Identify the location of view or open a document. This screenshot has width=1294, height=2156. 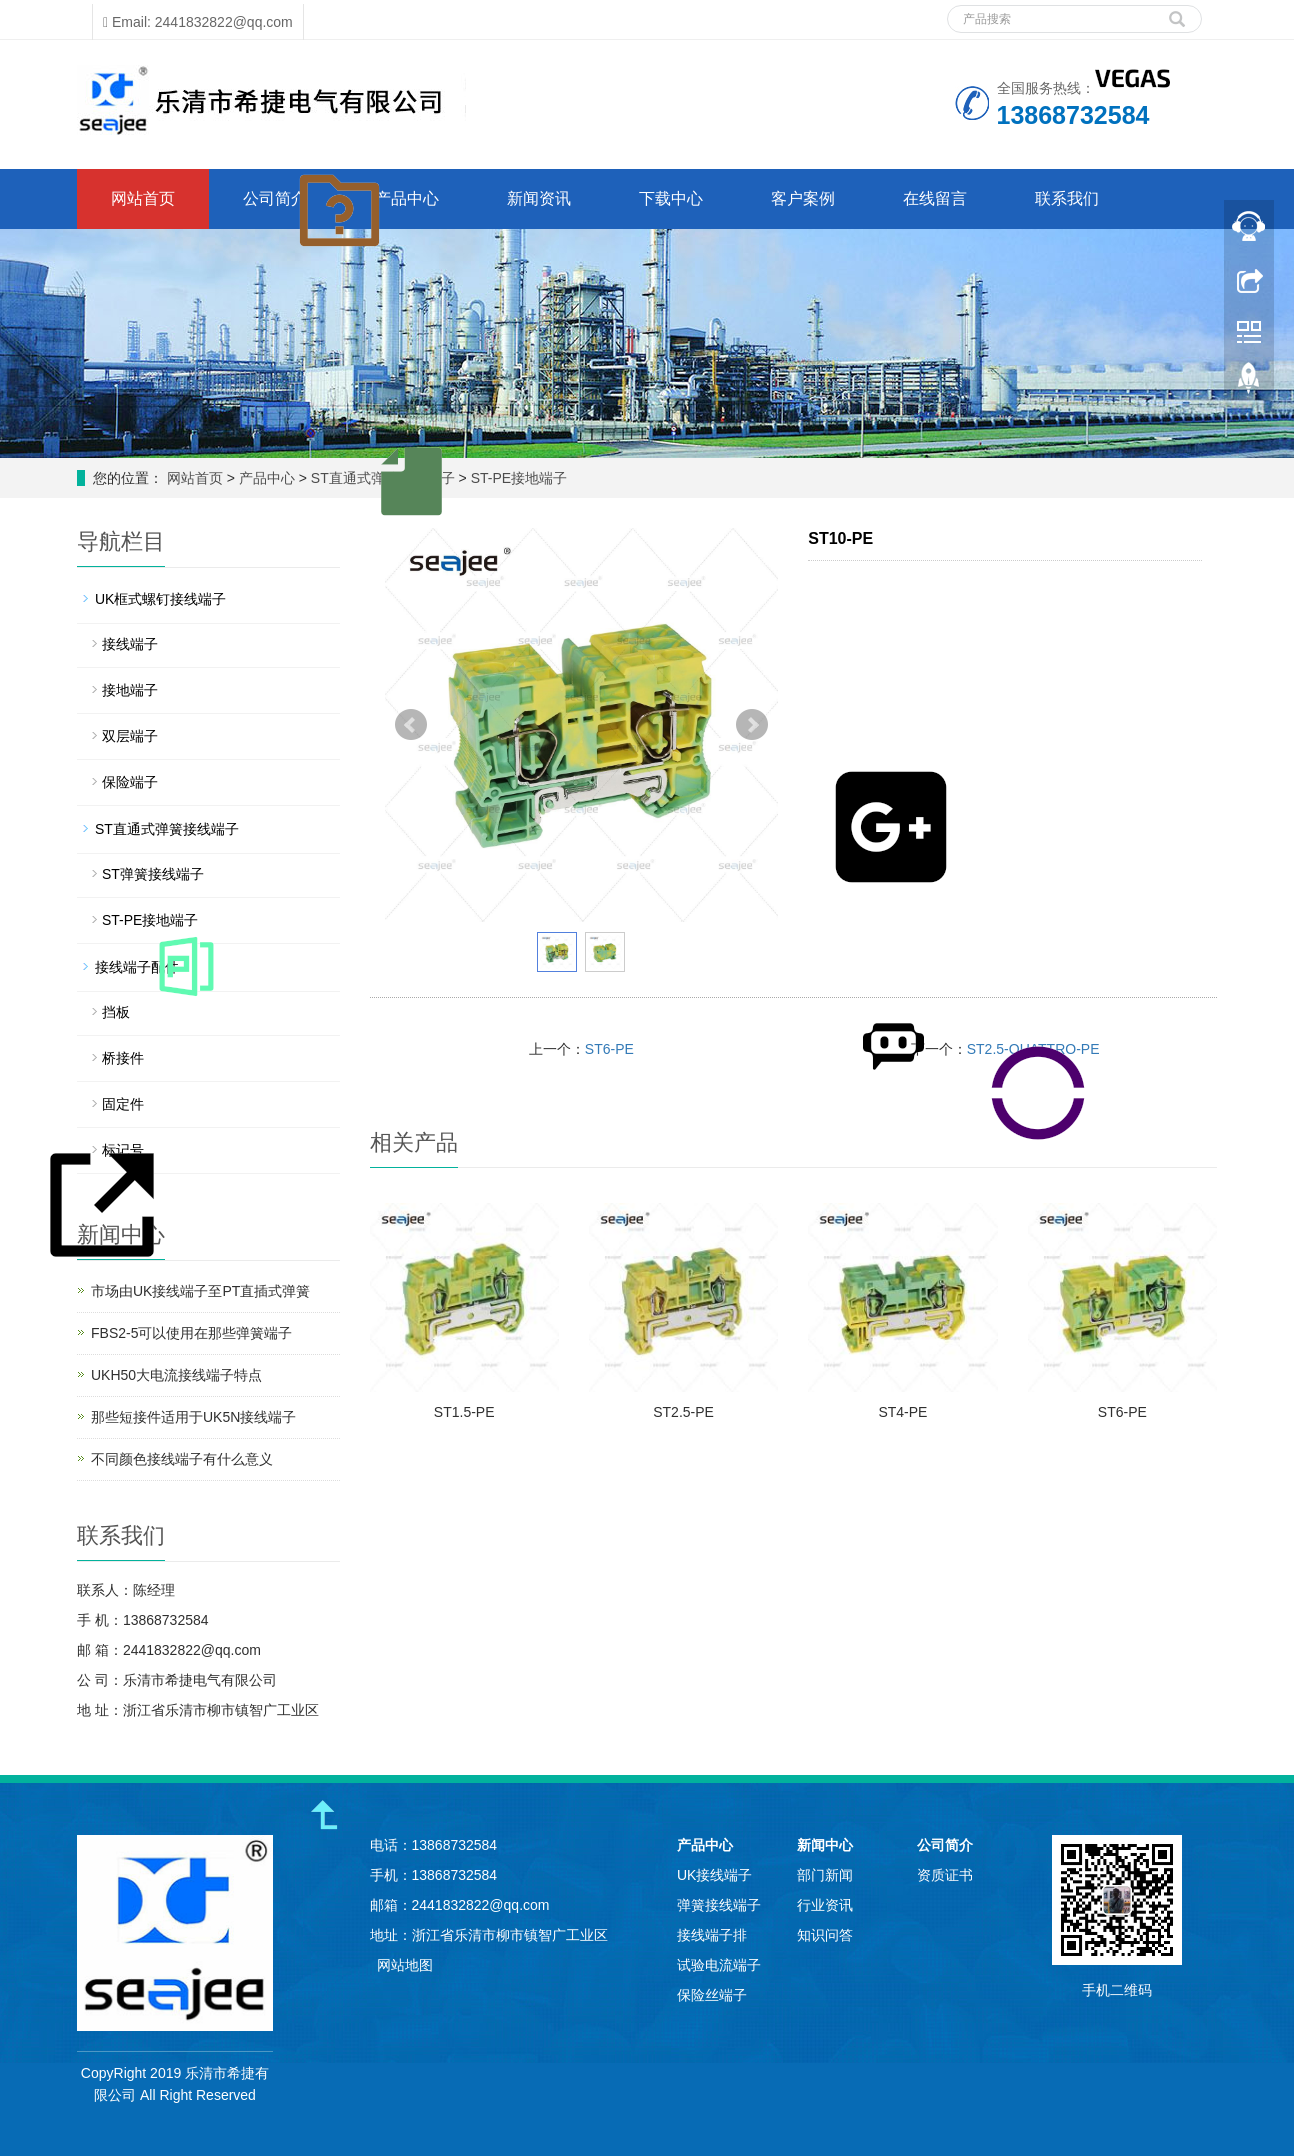
(411, 481).